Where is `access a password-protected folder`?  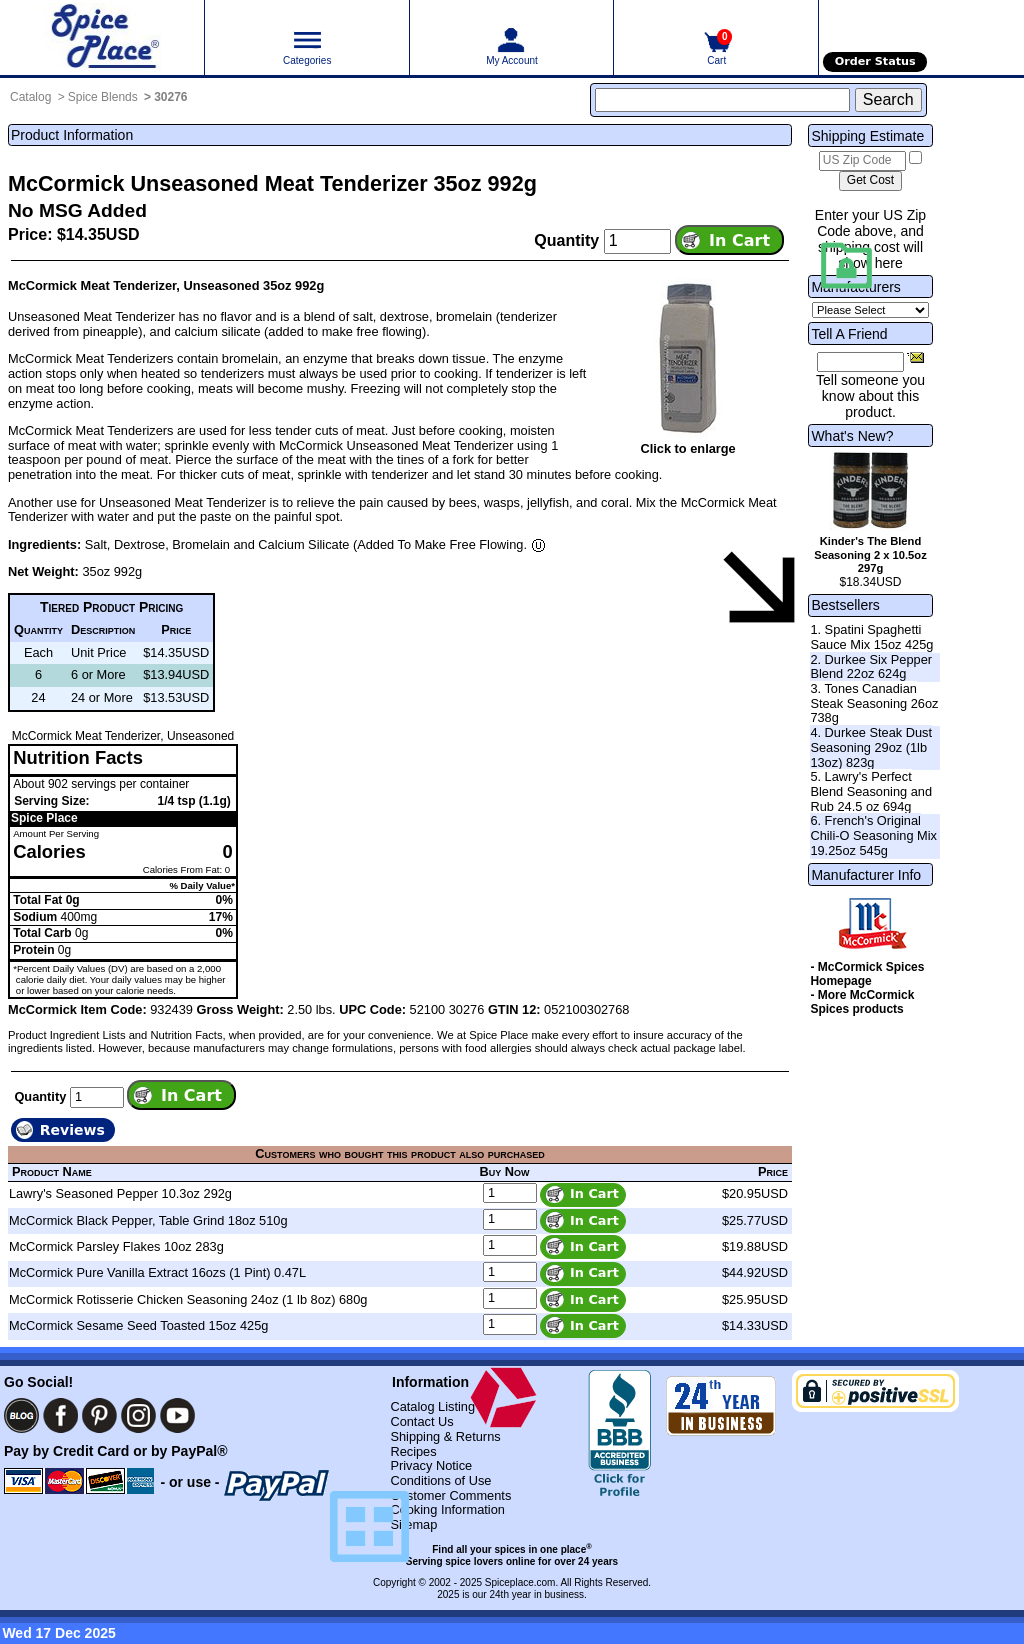 access a password-protected folder is located at coordinates (846, 265).